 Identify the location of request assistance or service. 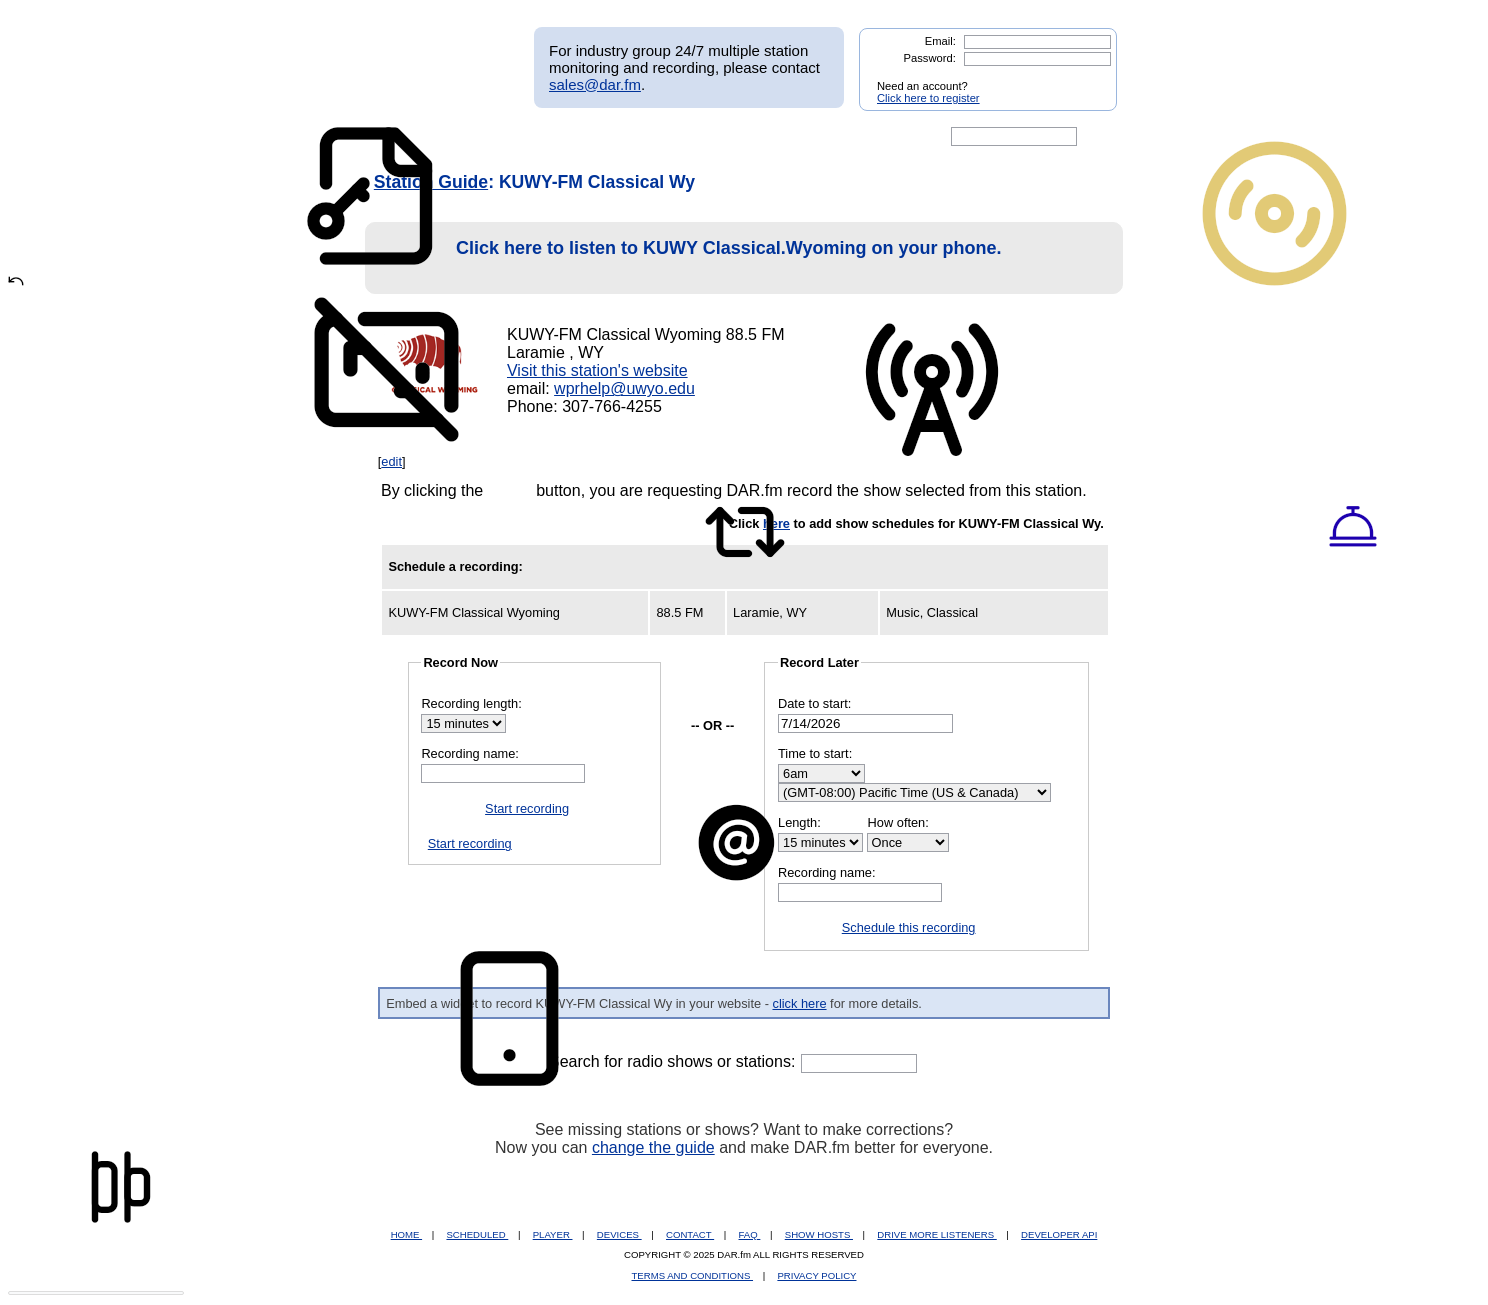
(1353, 528).